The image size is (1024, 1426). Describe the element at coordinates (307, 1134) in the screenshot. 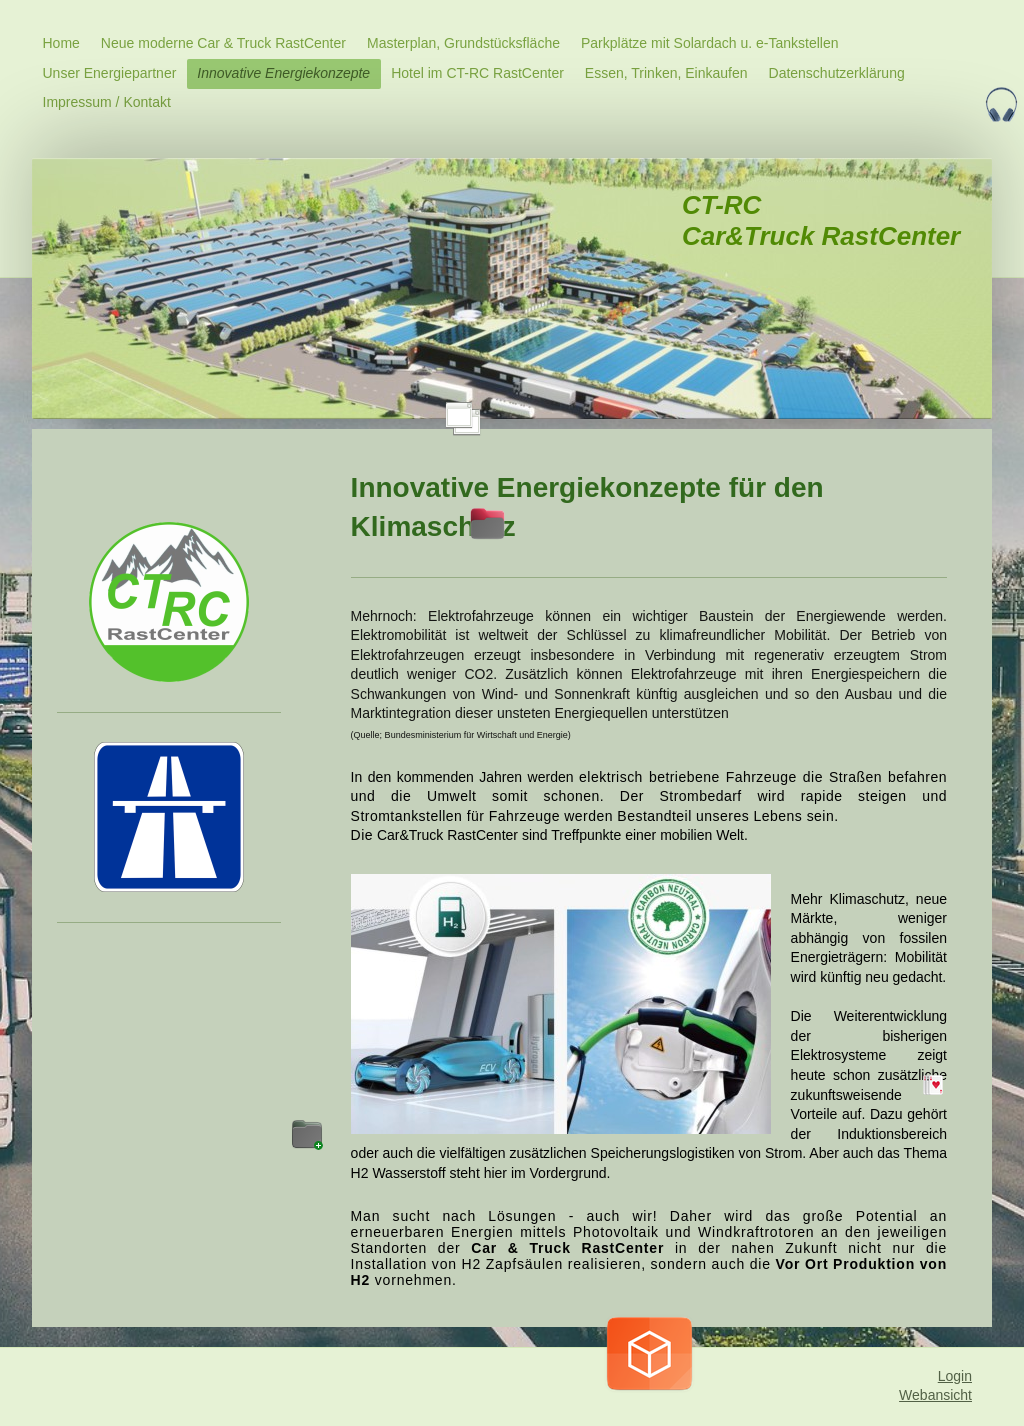

I see `create a new folder` at that location.